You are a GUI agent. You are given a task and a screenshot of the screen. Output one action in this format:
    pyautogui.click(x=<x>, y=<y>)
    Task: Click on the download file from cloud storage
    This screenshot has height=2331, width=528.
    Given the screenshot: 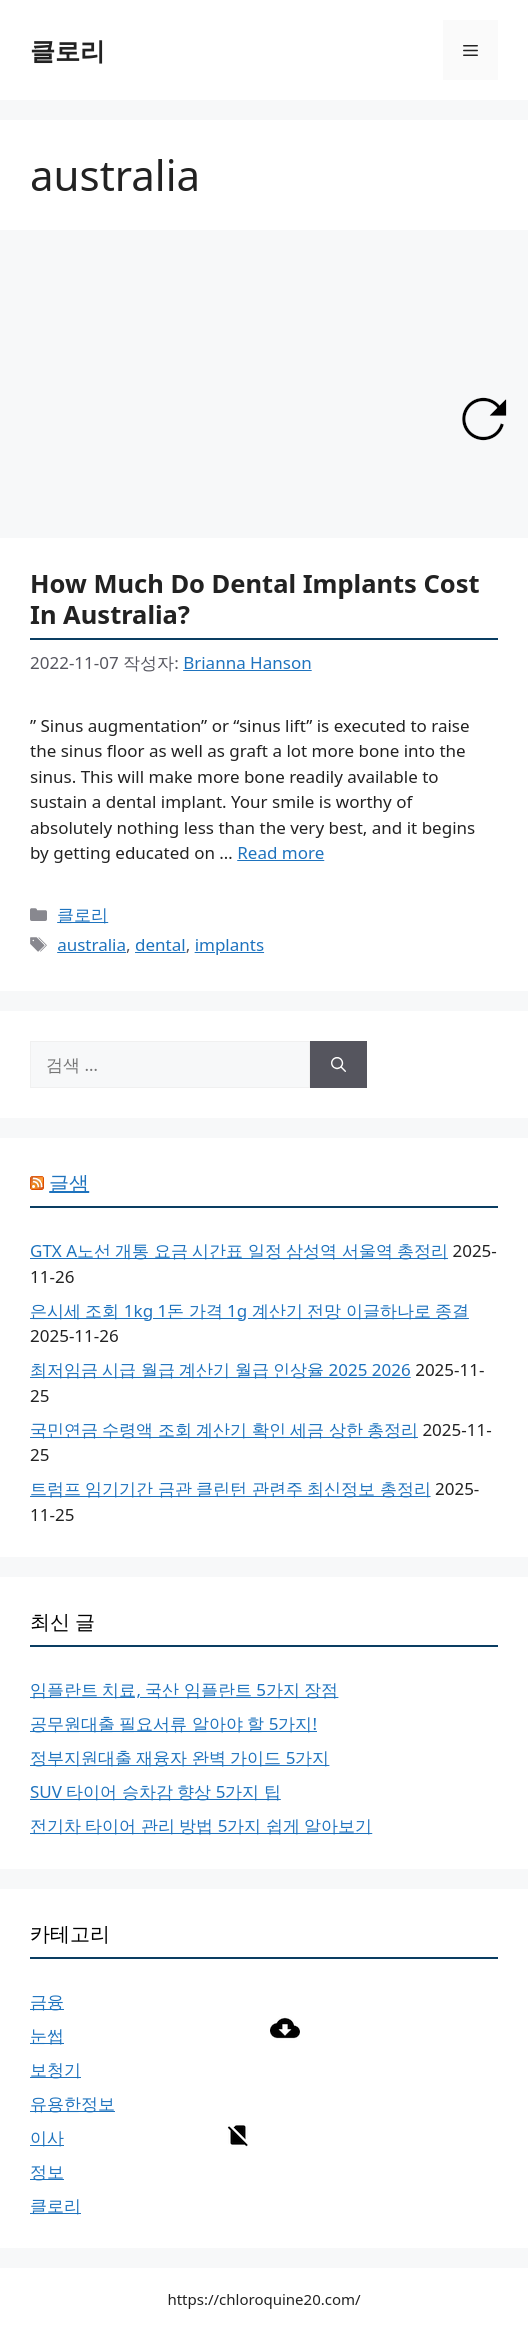 What is the action you would take?
    pyautogui.click(x=285, y=2028)
    